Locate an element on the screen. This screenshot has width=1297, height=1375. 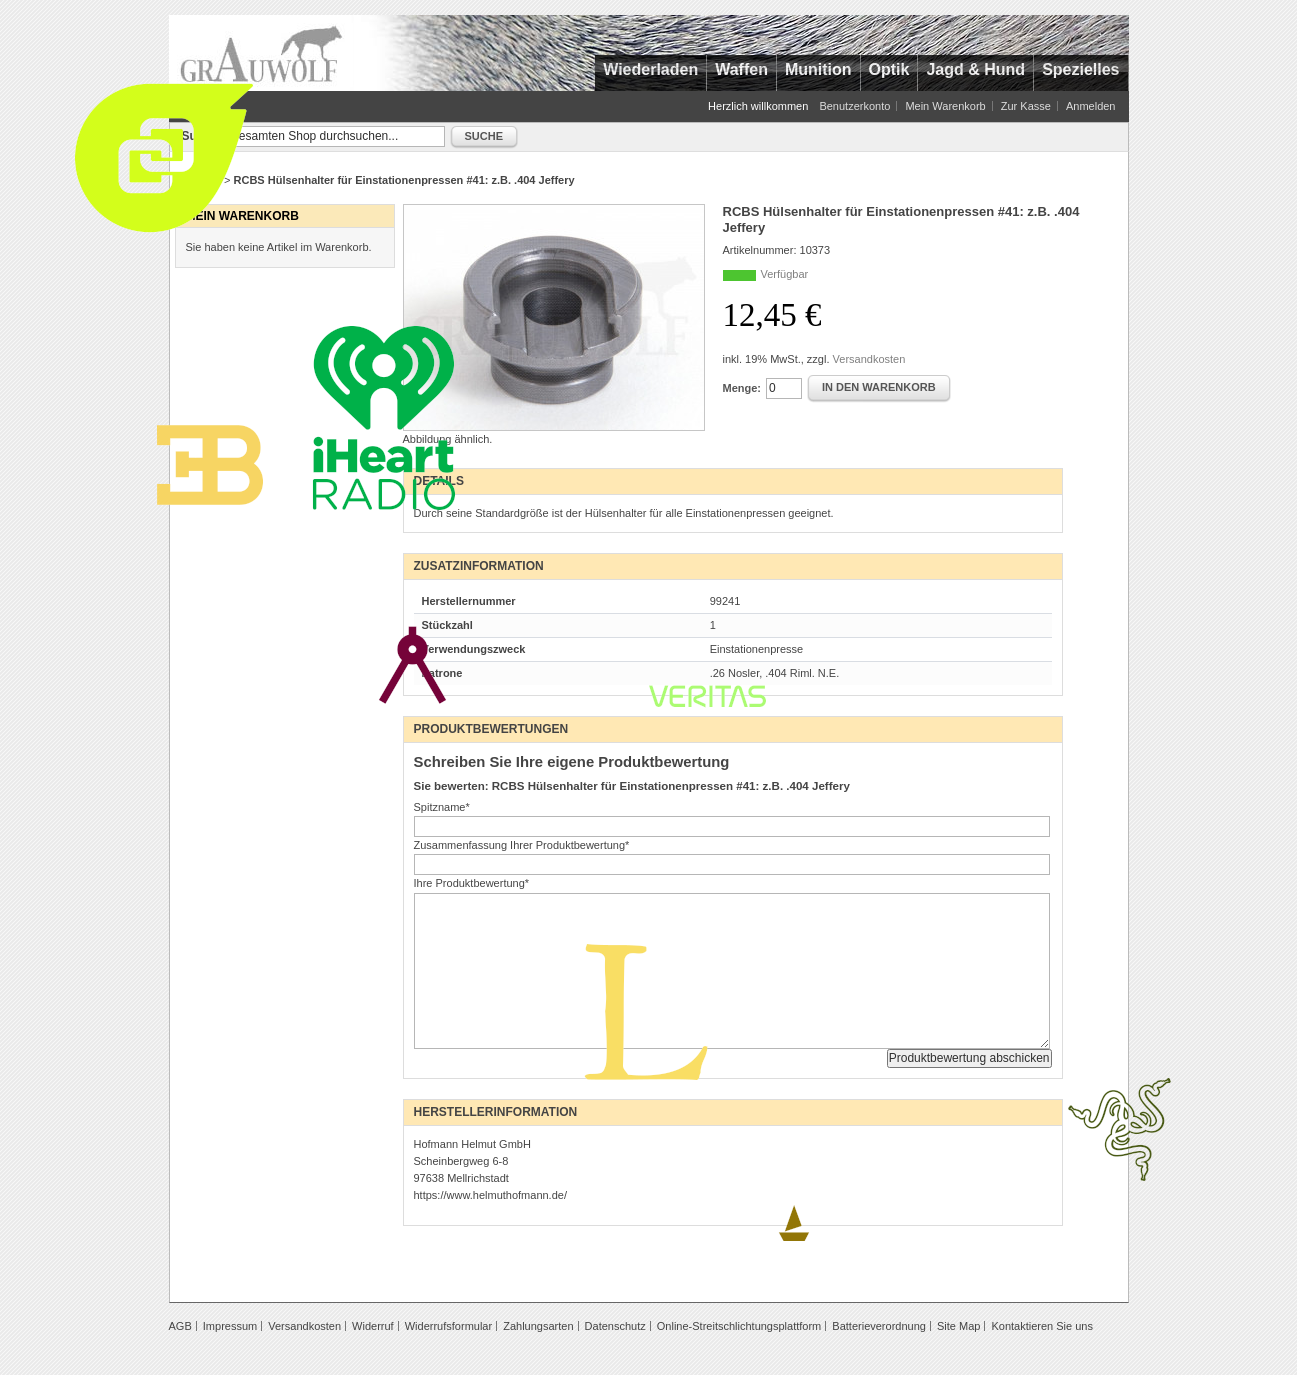
access drawing or design tools is located at coordinates (412, 664).